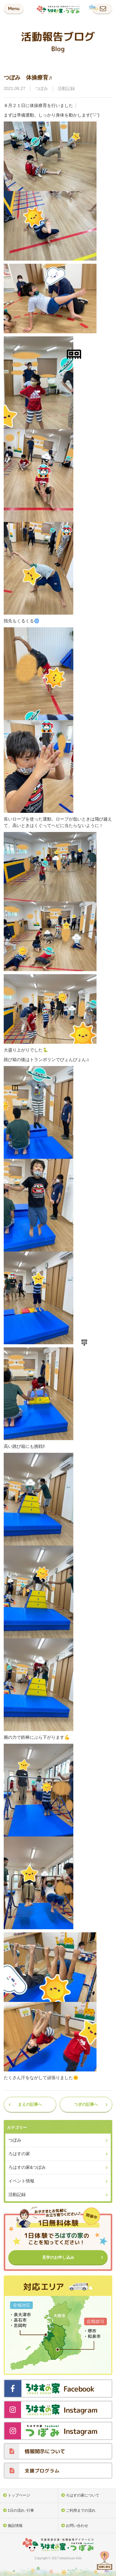 Image resolution: width=116 pixels, height=2576 pixels. What do you see at coordinates (84, 1342) in the screenshot?
I see `view presentation with chart data` at bounding box center [84, 1342].